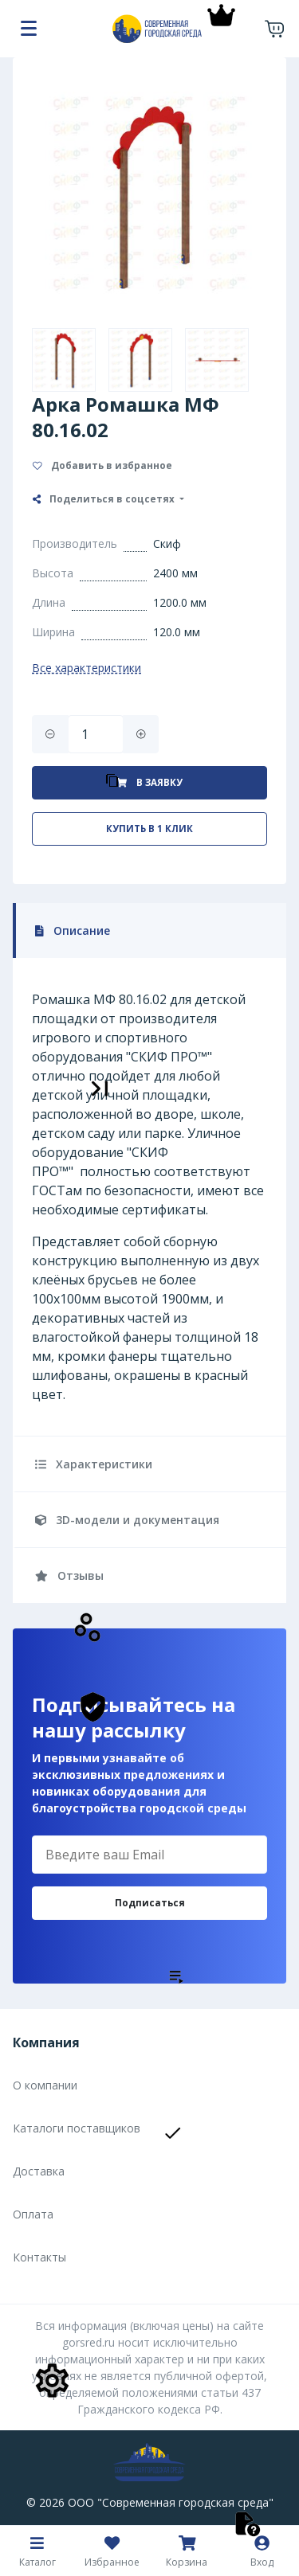  Describe the element at coordinates (52, 2380) in the screenshot. I see `access app or system settings` at that location.